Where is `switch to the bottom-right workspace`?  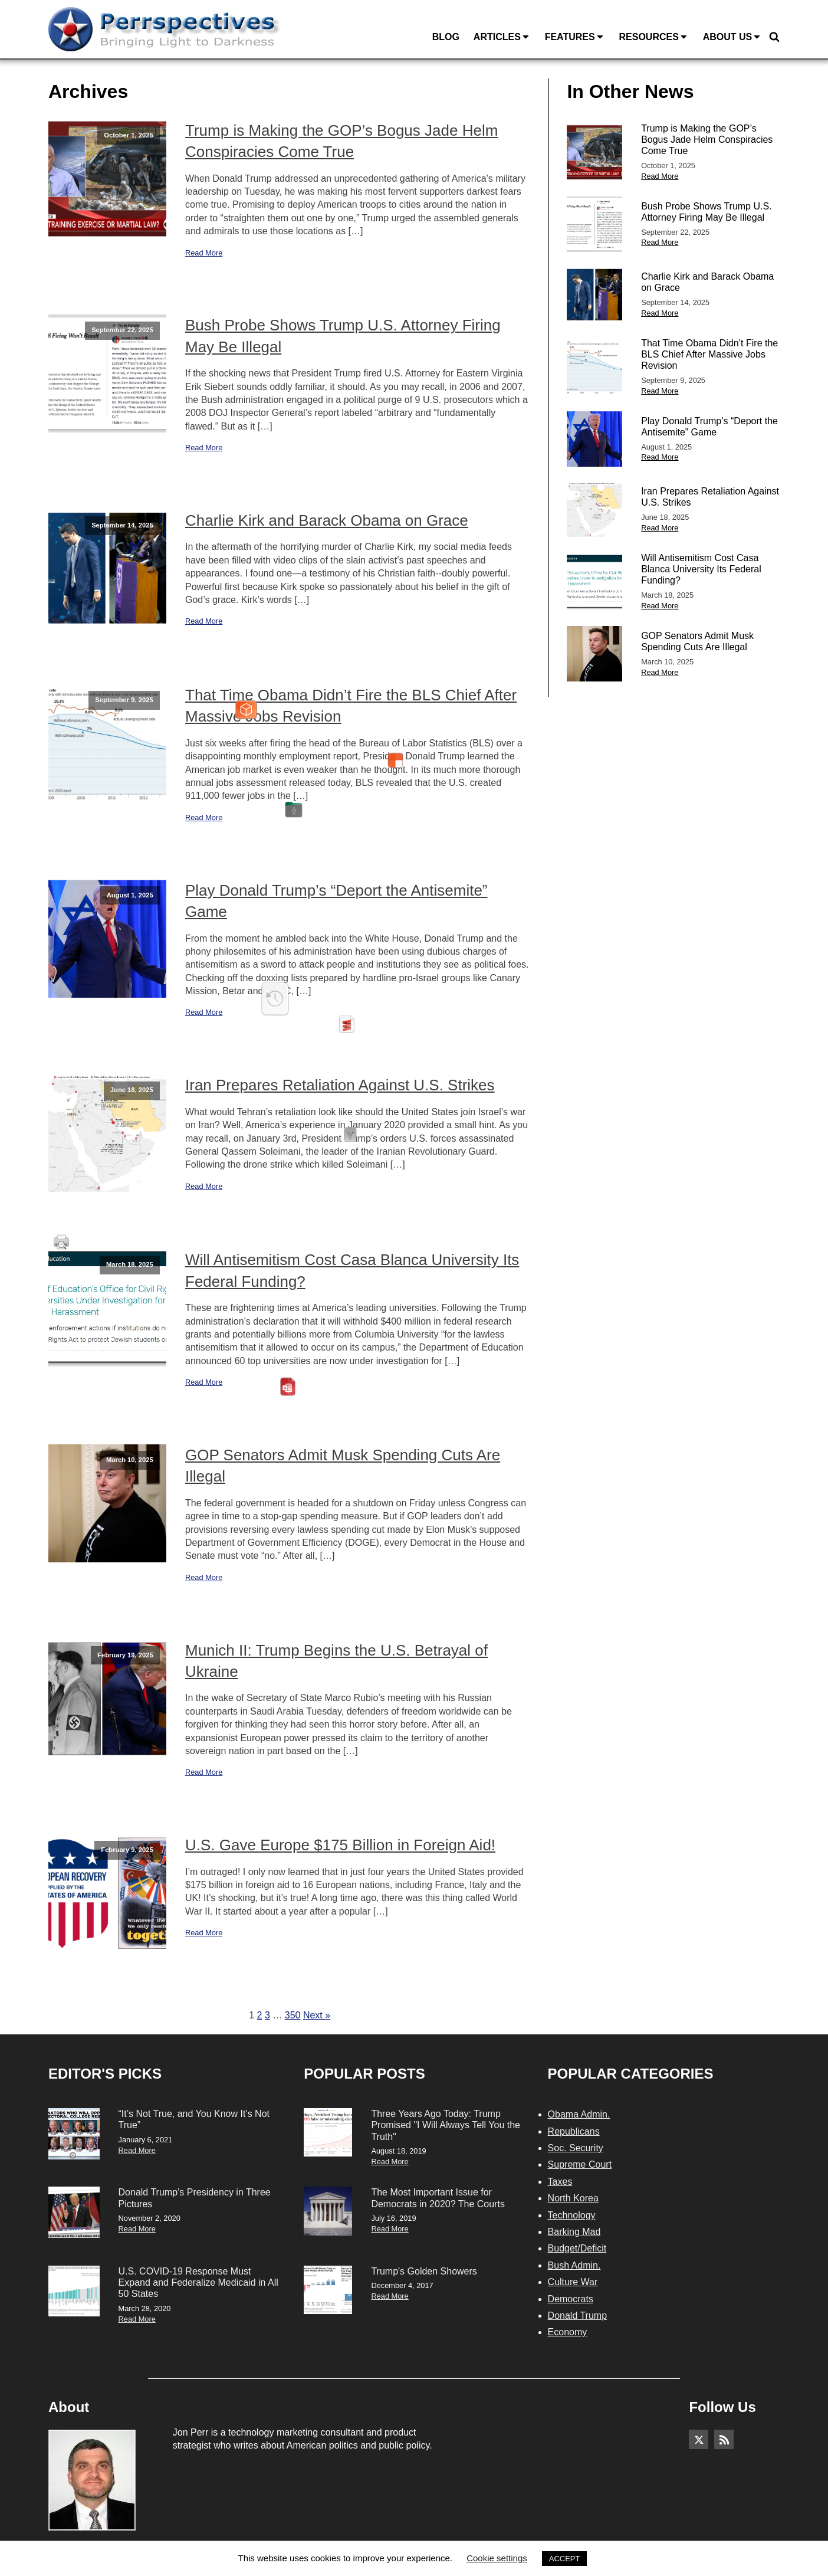 switch to the bottom-right workspace is located at coordinates (395, 760).